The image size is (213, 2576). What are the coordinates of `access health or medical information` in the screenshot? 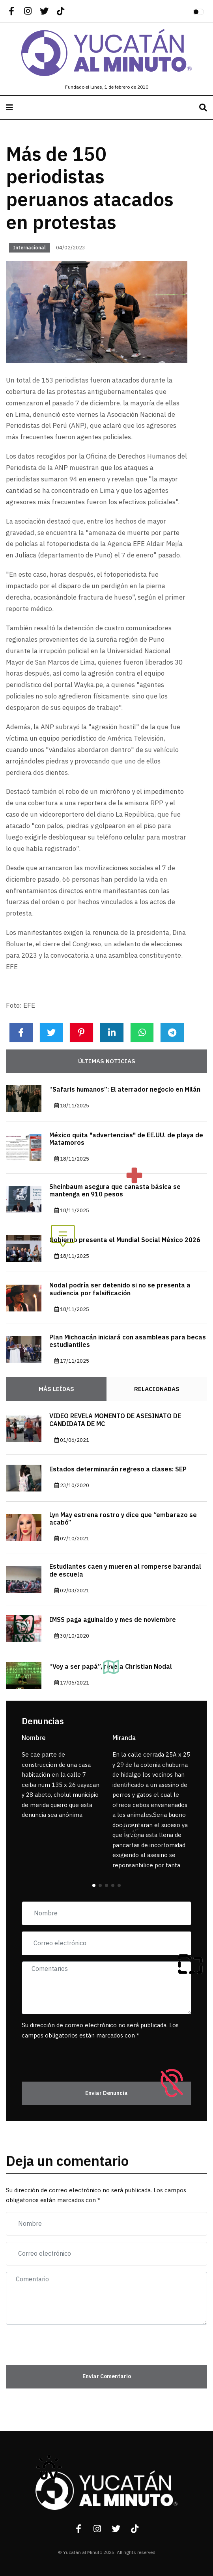 It's located at (134, 1175).